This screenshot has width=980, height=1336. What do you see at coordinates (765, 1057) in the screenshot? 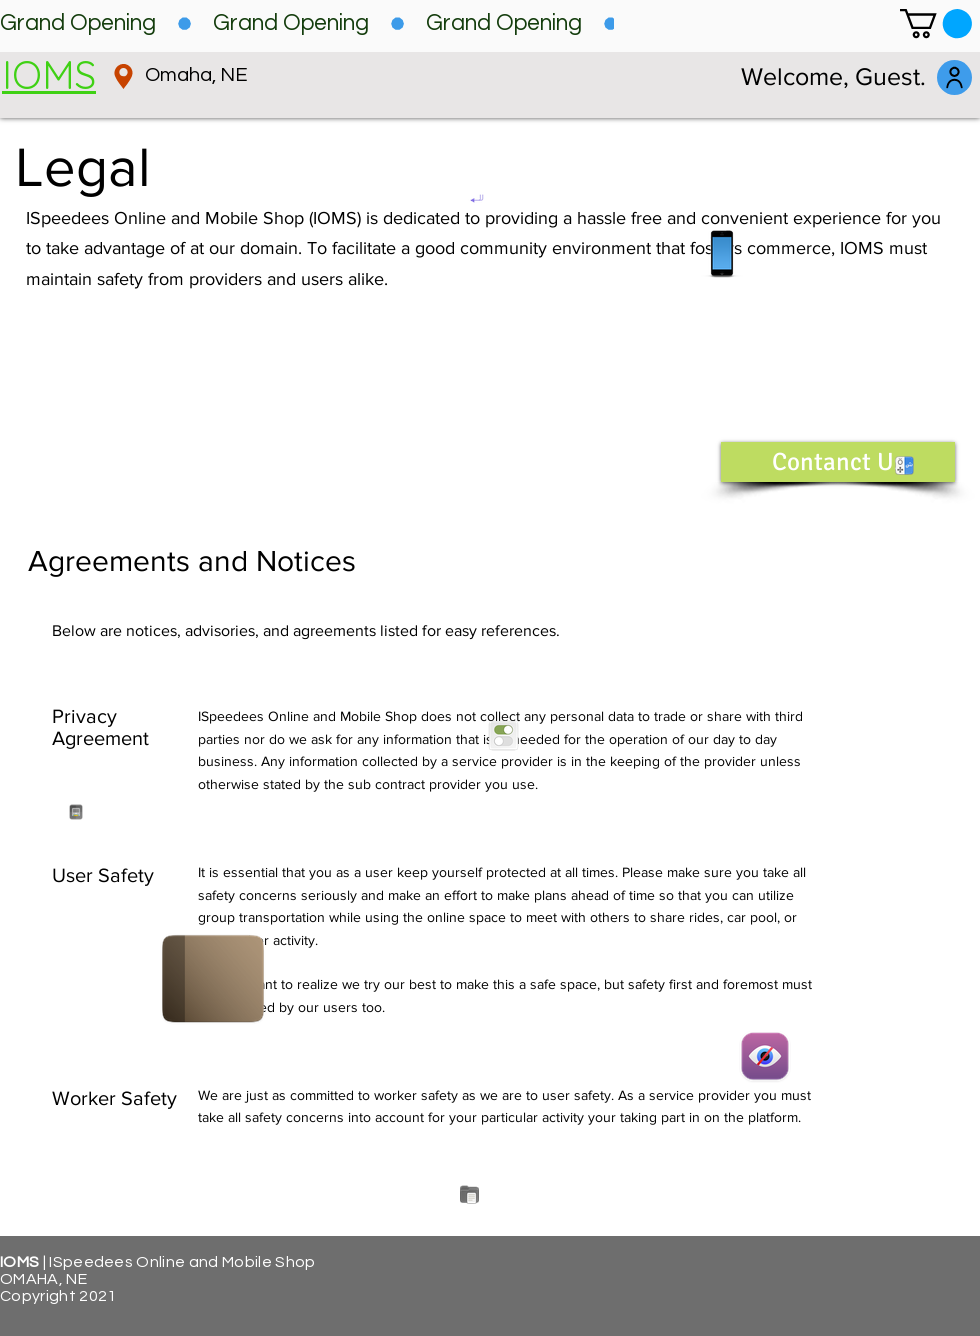
I see `open privacy and security settings` at bounding box center [765, 1057].